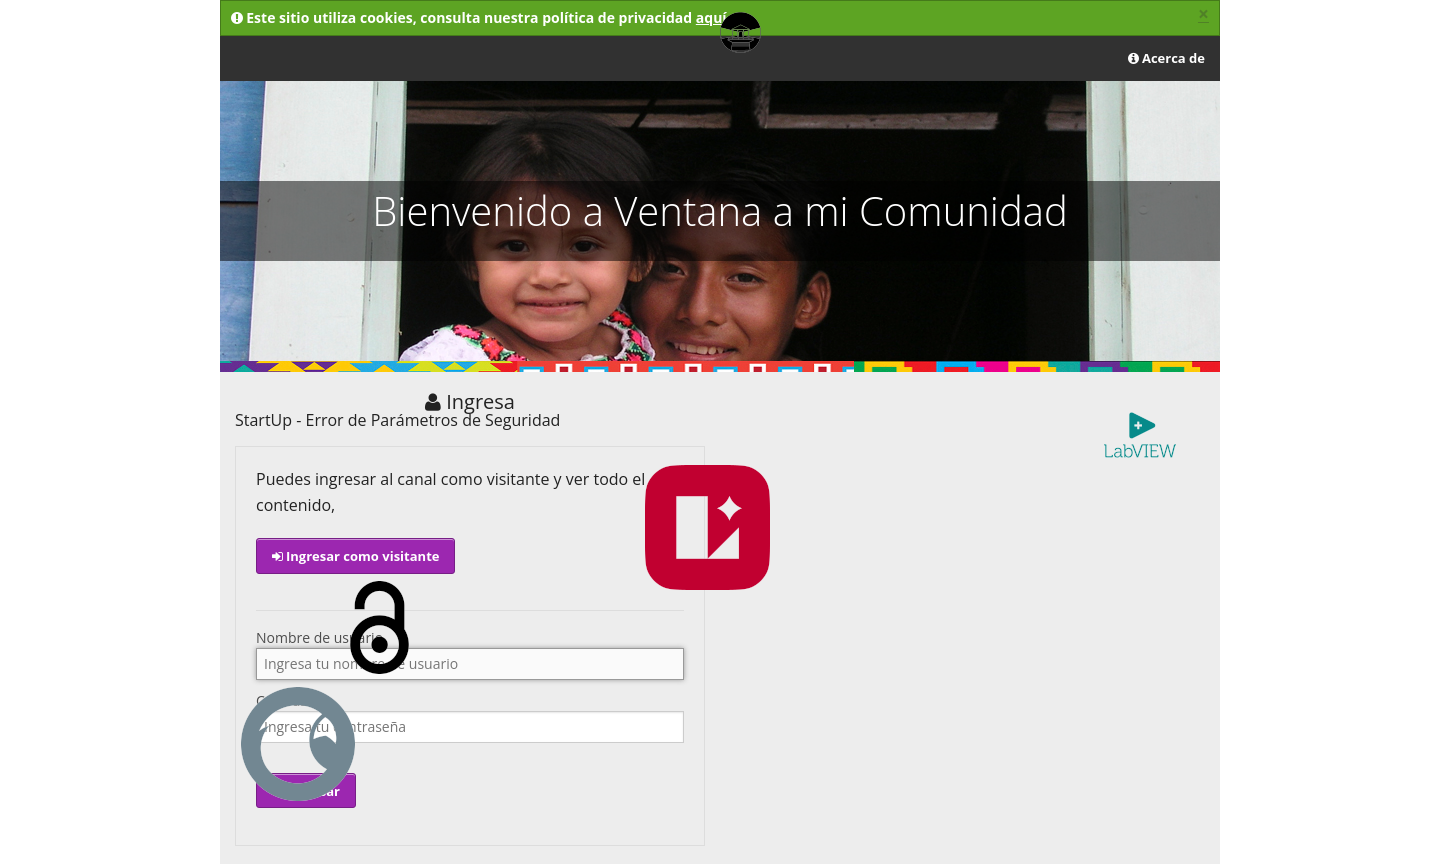  What do you see at coordinates (740, 32) in the screenshot?
I see `watchtower container monitoring service logo` at bounding box center [740, 32].